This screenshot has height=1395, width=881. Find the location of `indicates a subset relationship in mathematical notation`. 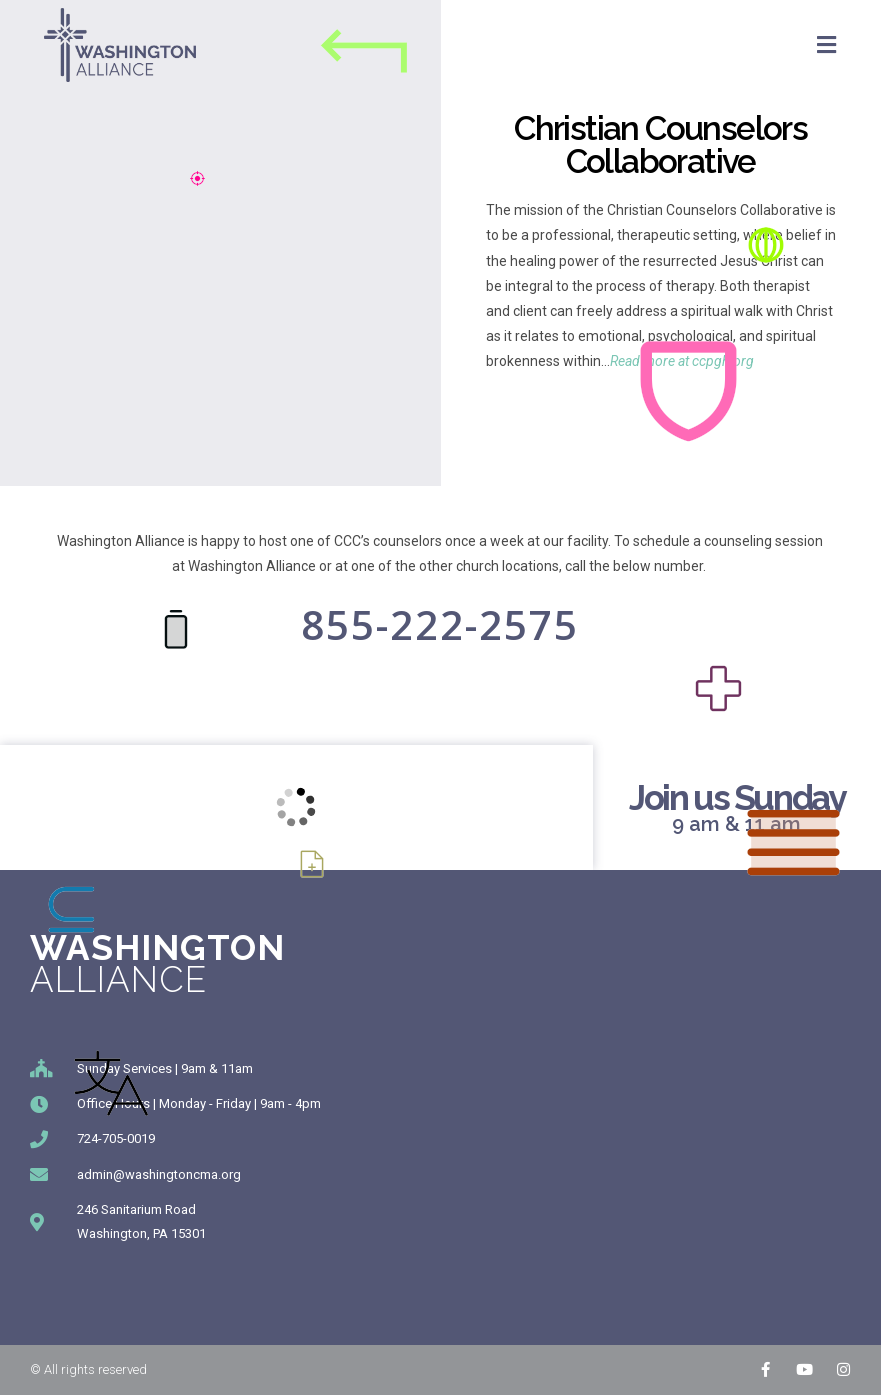

indicates a subset relationship in mathematical notation is located at coordinates (72, 908).